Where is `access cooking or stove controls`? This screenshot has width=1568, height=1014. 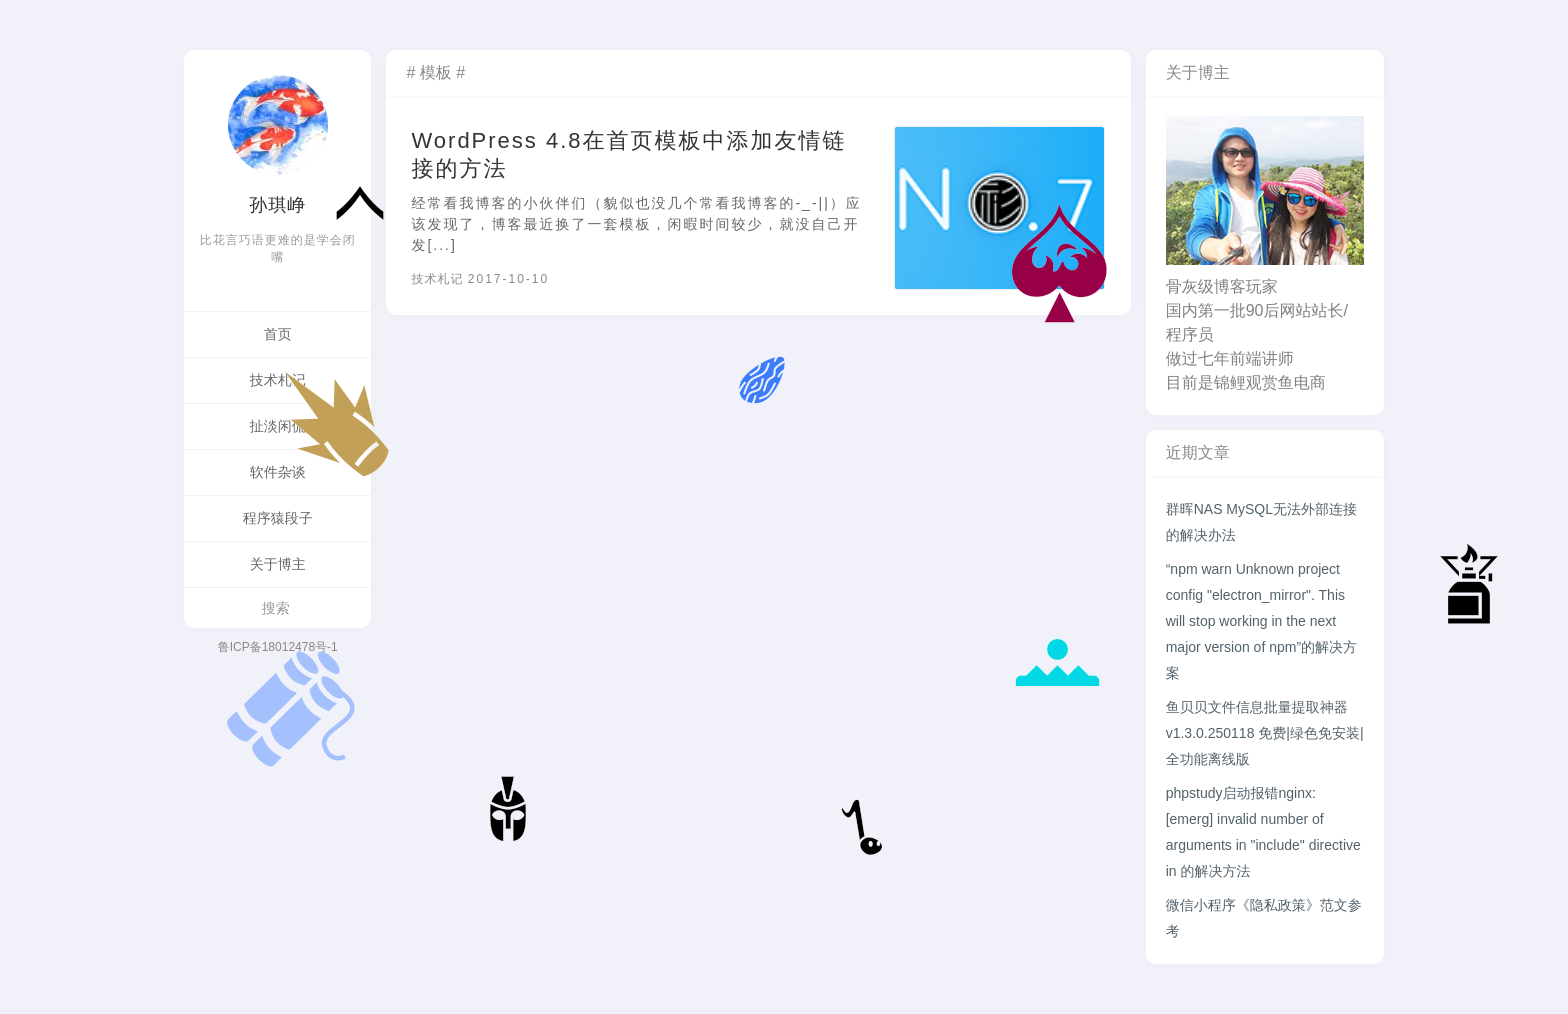 access cooking or stove controls is located at coordinates (1469, 583).